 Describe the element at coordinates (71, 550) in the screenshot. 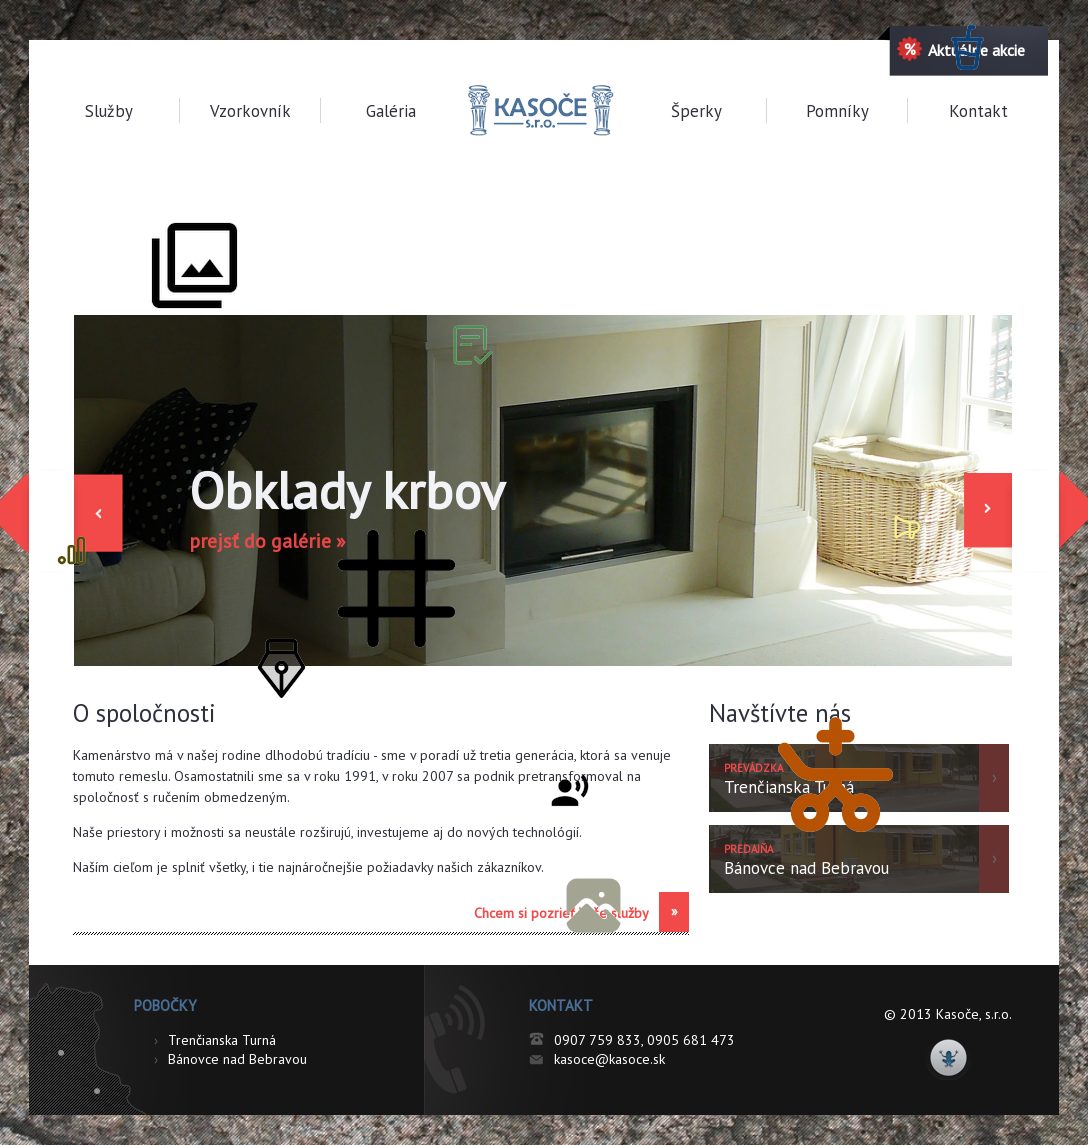

I see `open Google Analytics dashboard` at that location.